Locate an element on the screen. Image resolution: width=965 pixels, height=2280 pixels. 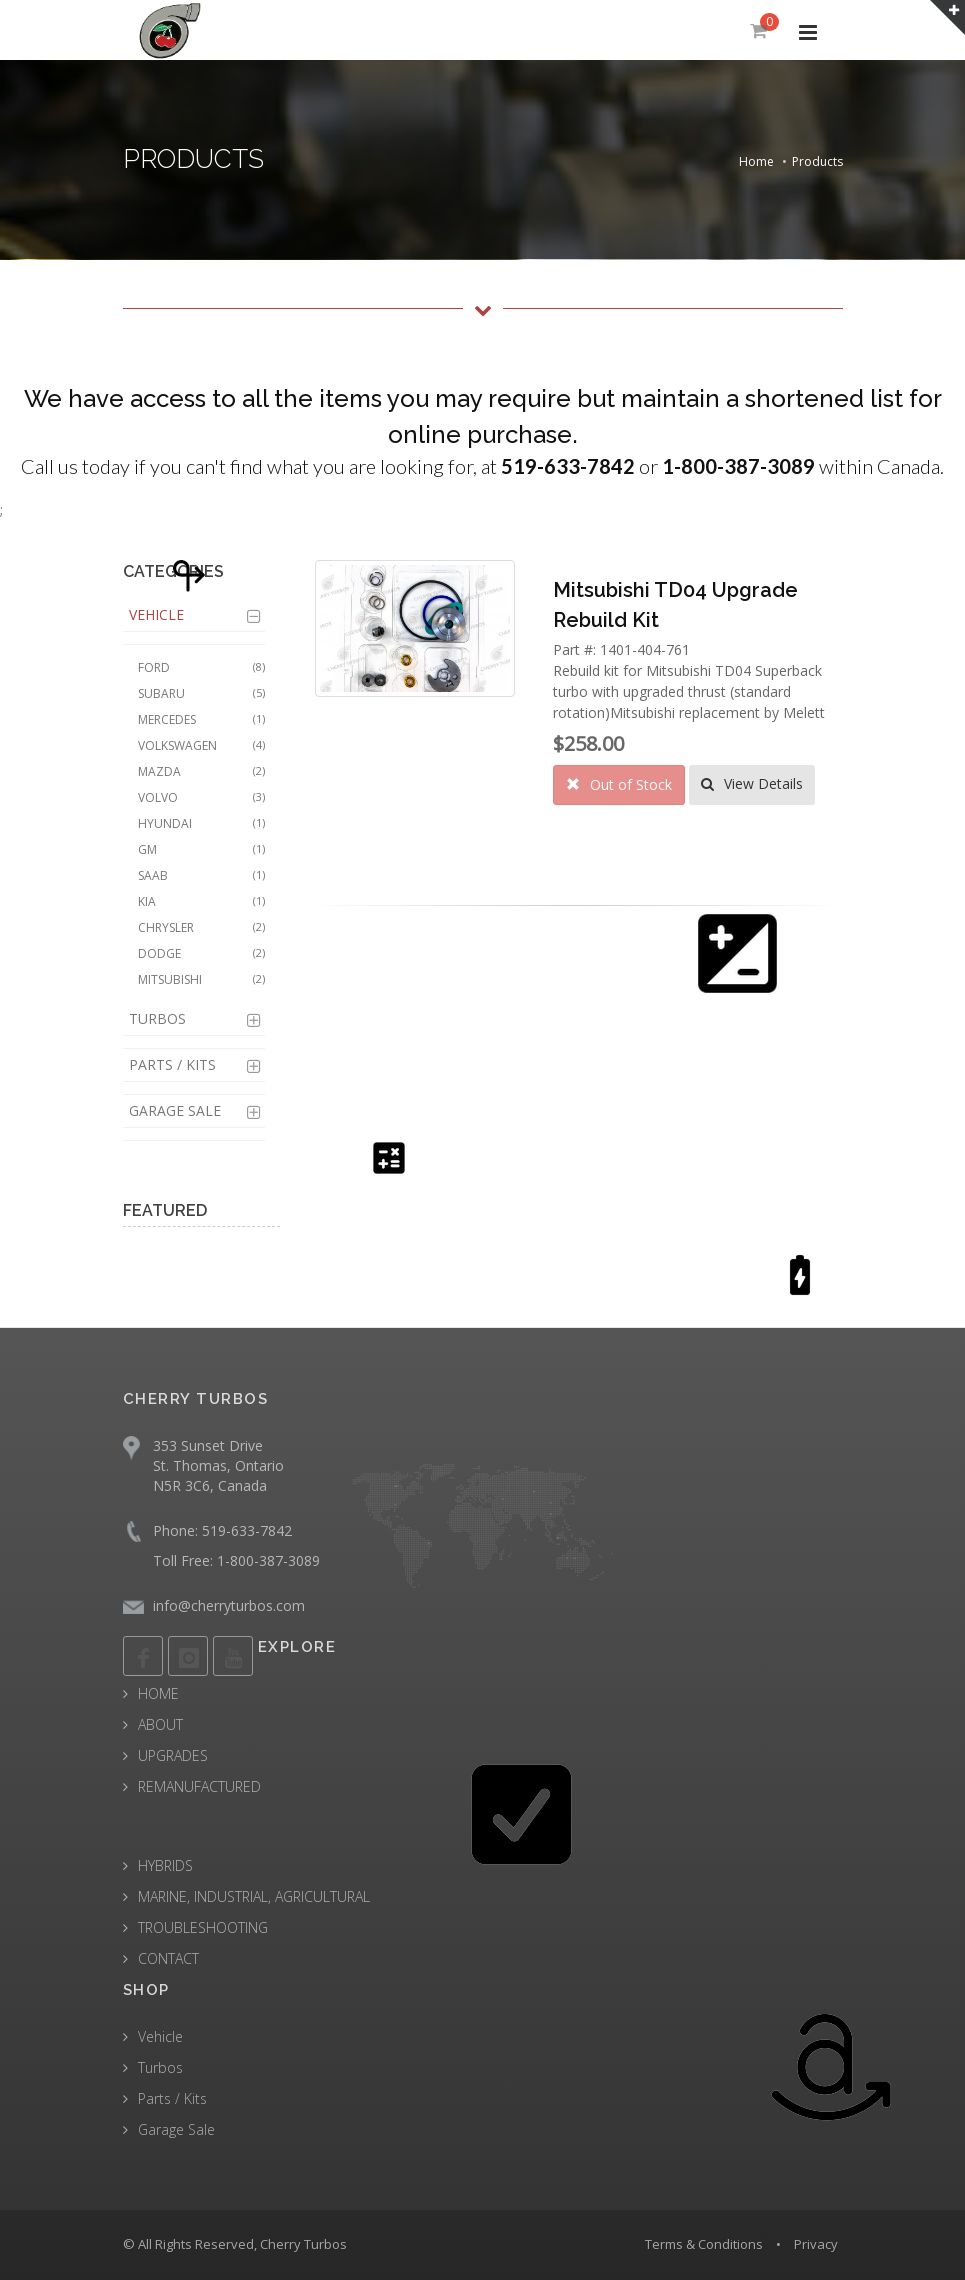
adjust camera ISO sensitivity settings is located at coordinates (737, 953).